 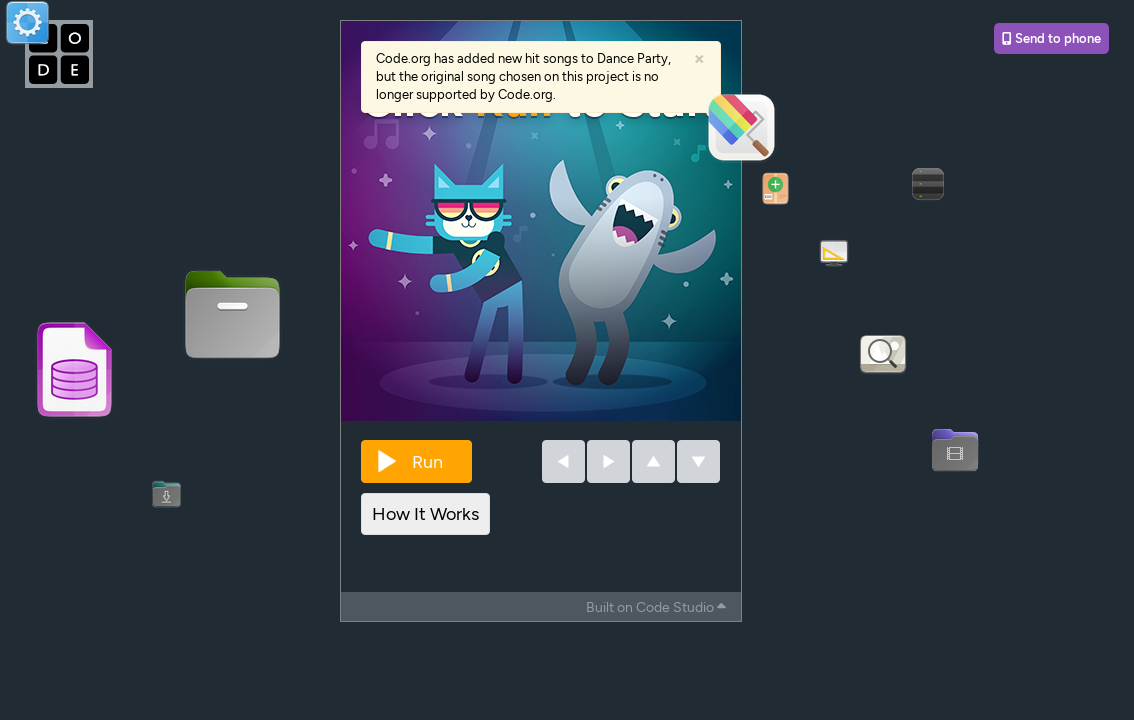 I want to click on libreoffice base database template file, so click(x=74, y=369).